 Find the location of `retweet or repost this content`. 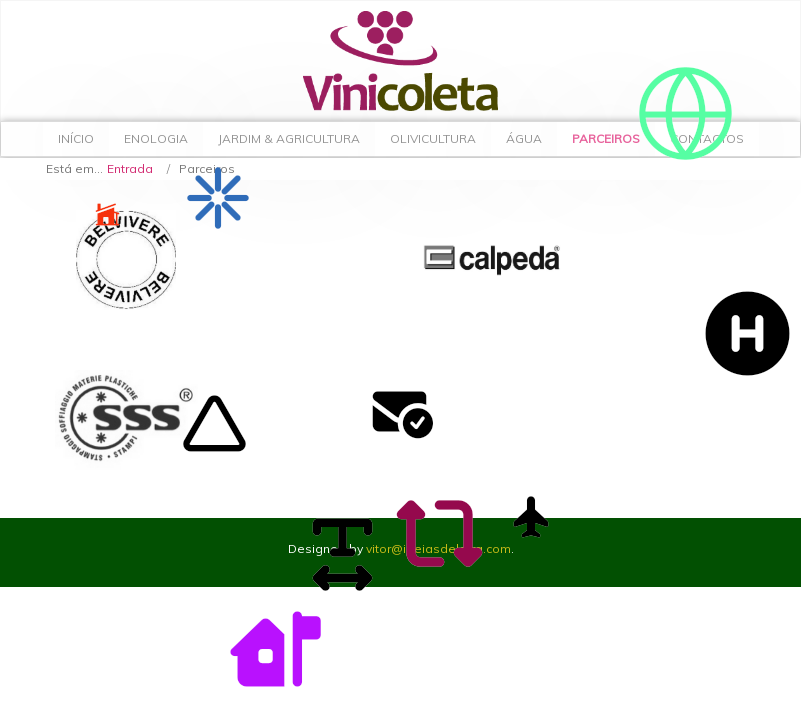

retweet or repost this content is located at coordinates (439, 533).